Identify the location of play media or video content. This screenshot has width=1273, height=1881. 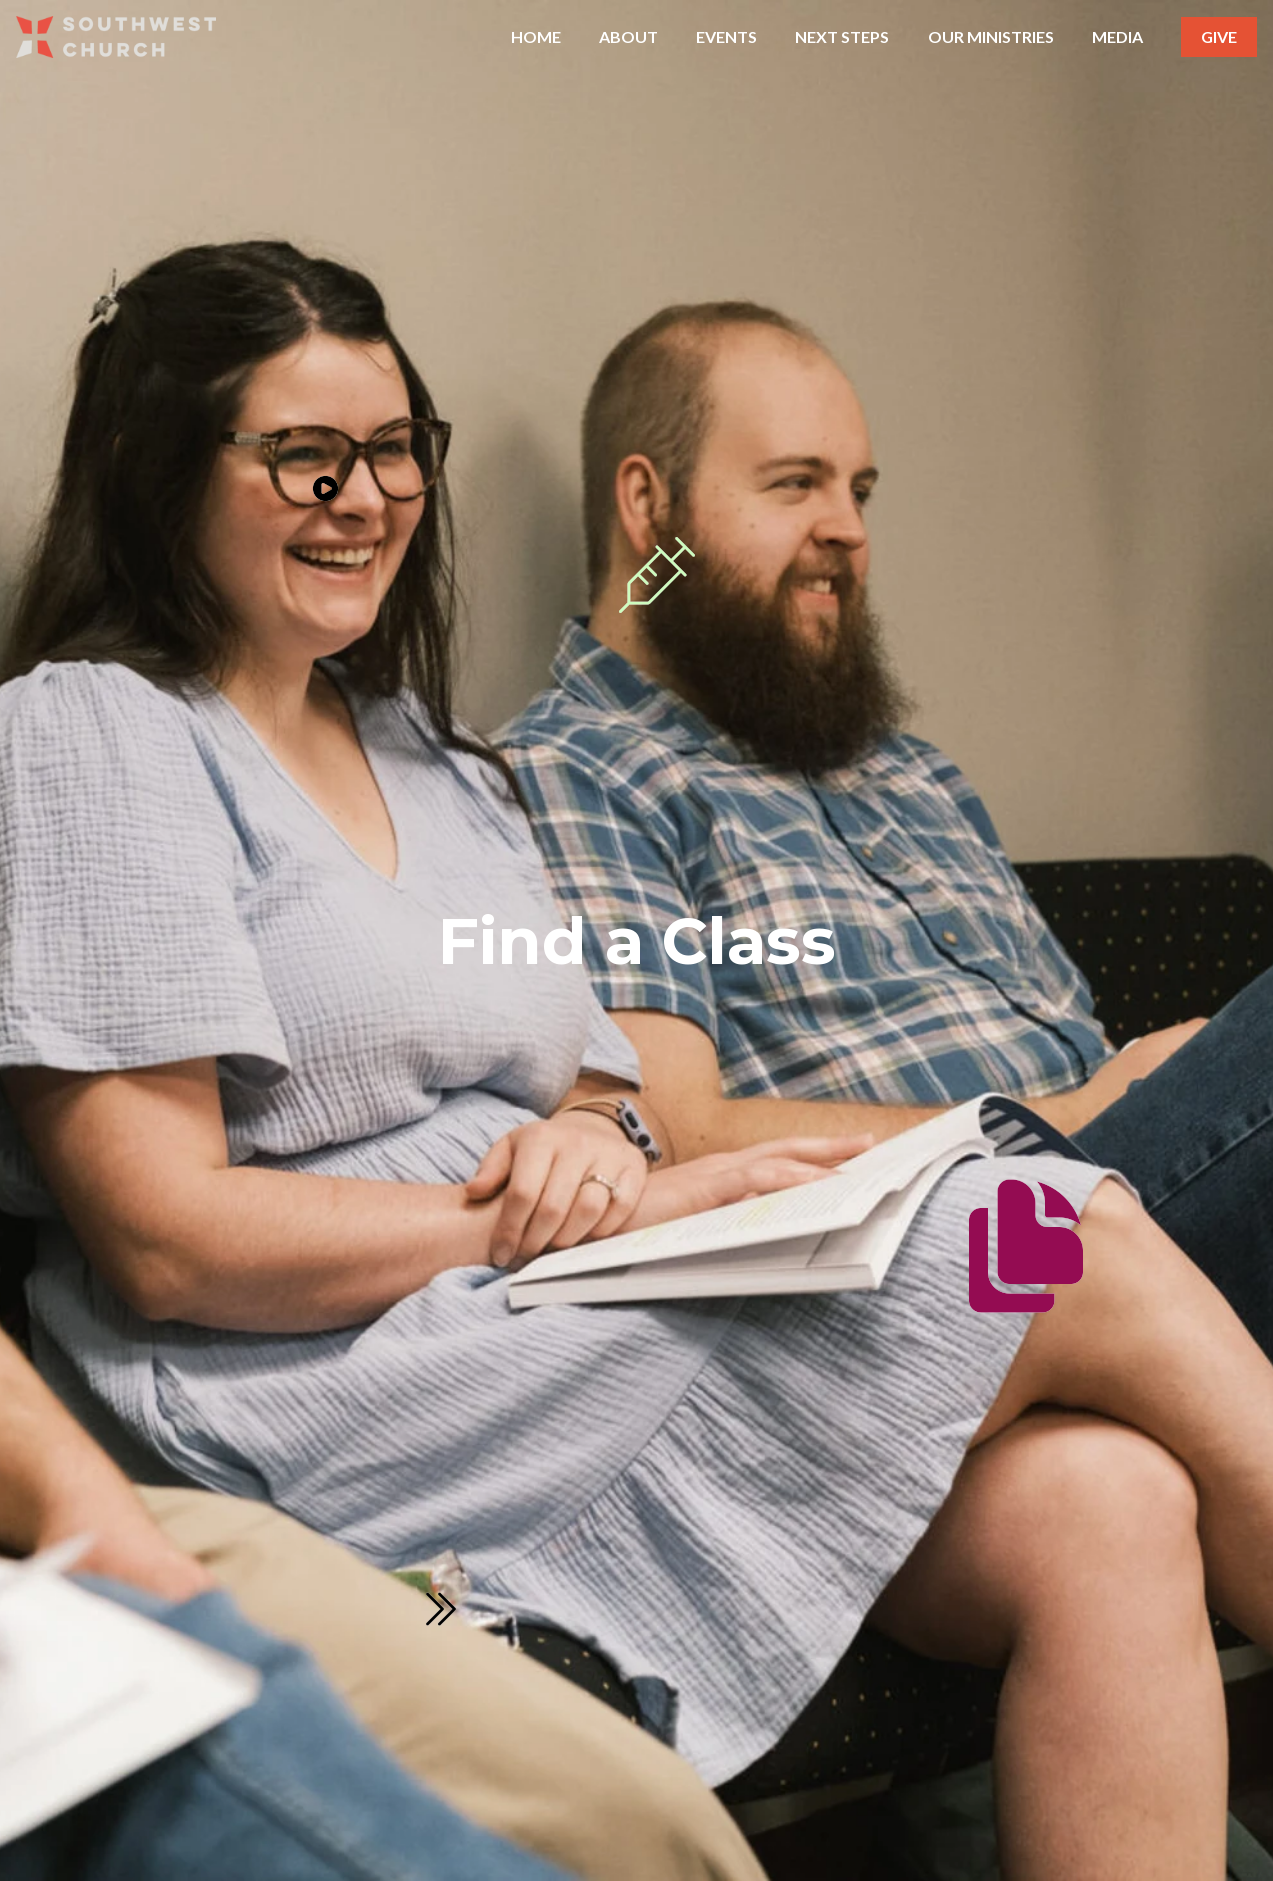
(325, 488).